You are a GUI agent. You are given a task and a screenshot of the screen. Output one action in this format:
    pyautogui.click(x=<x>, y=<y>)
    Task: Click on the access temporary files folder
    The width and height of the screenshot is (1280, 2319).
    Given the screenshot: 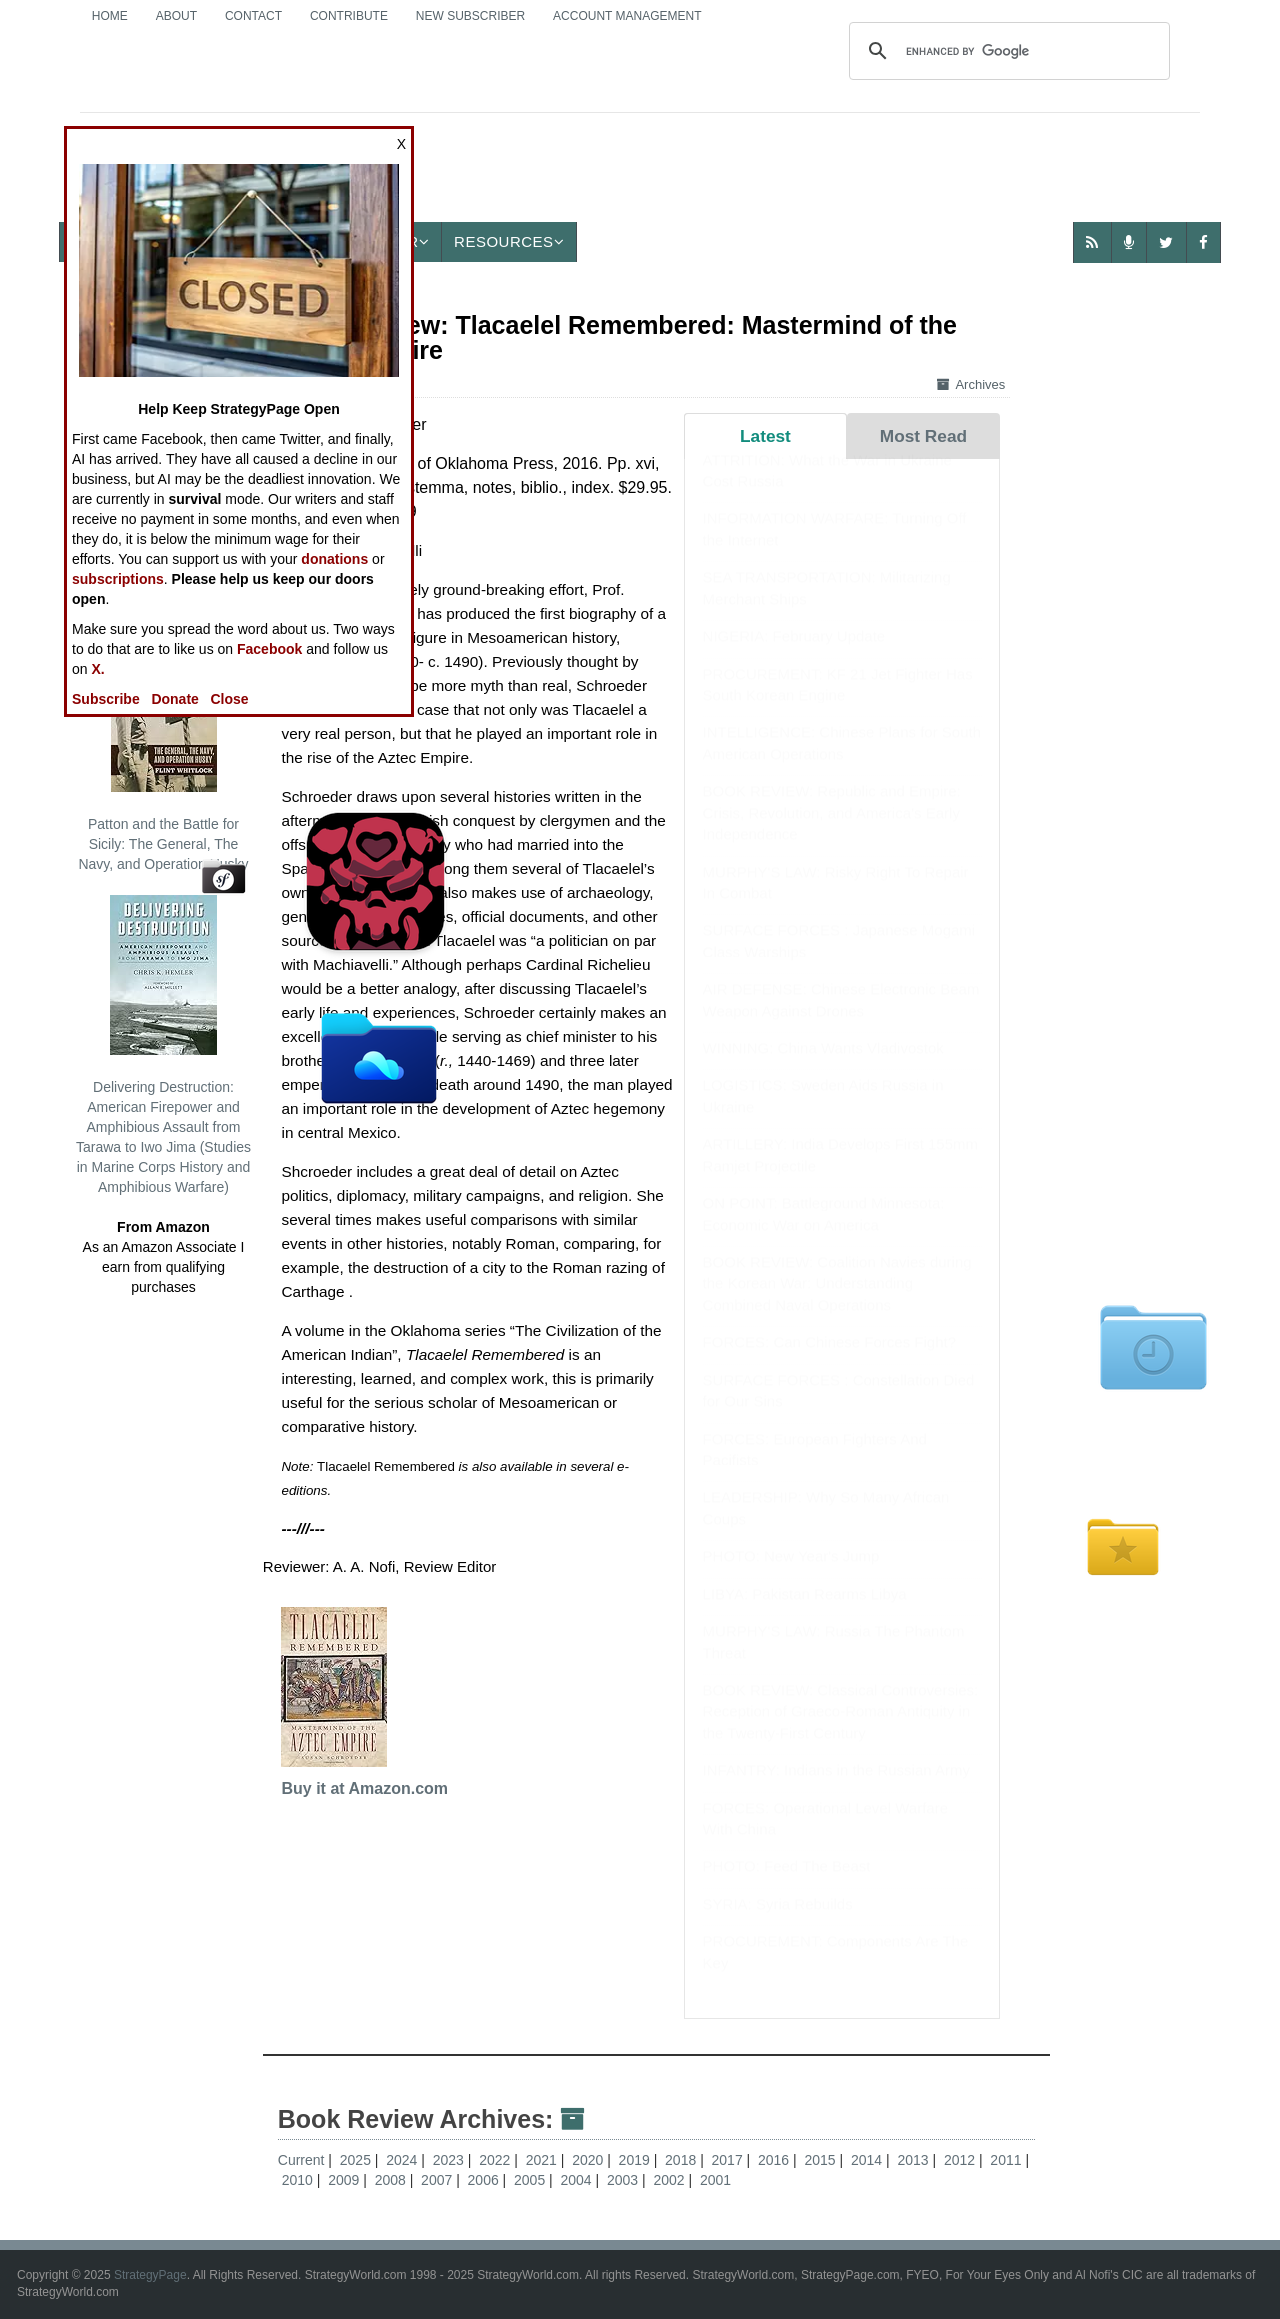 What is the action you would take?
    pyautogui.click(x=1153, y=1347)
    